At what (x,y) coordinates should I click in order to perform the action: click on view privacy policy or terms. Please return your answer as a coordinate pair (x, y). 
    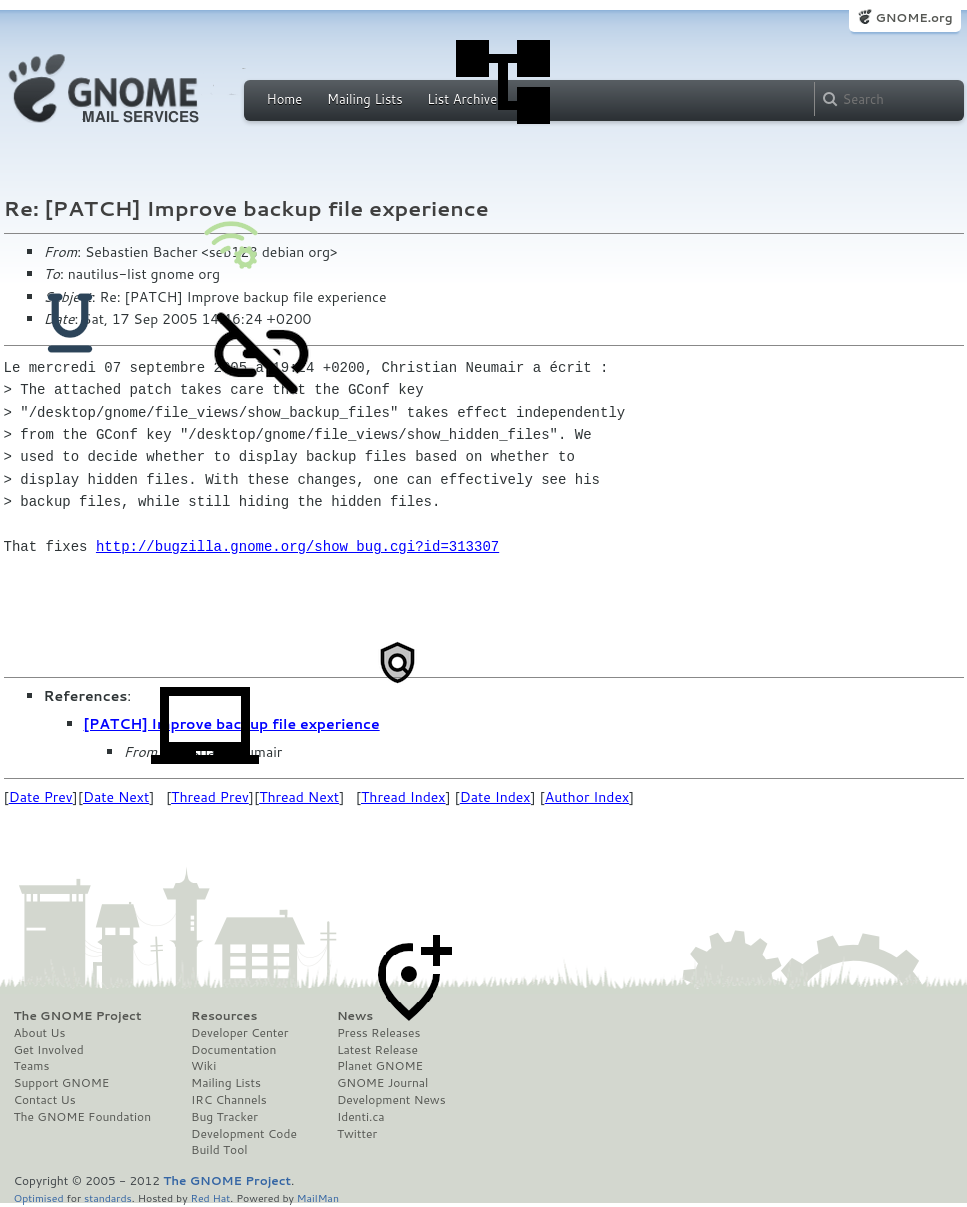
    Looking at the image, I should click on (397, 662).